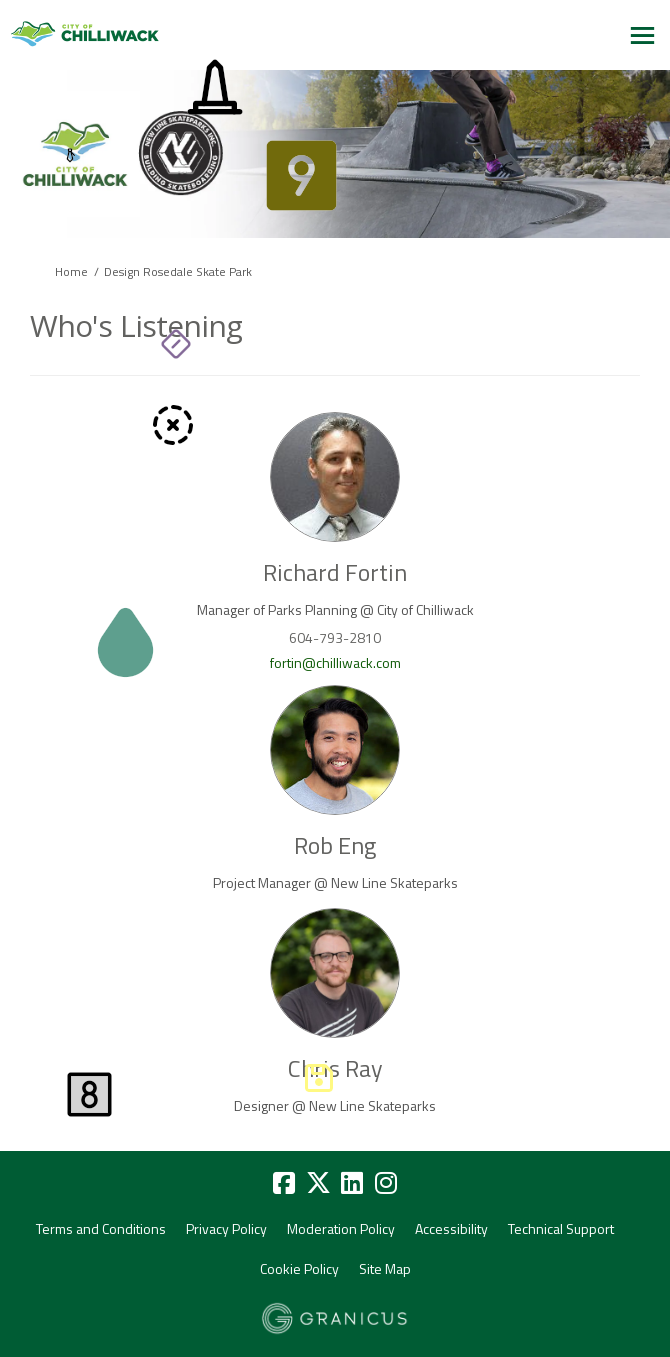  Describe the element at coordinates (89, 1094) in the screenshot. I see `select or input the number eight` at that location.